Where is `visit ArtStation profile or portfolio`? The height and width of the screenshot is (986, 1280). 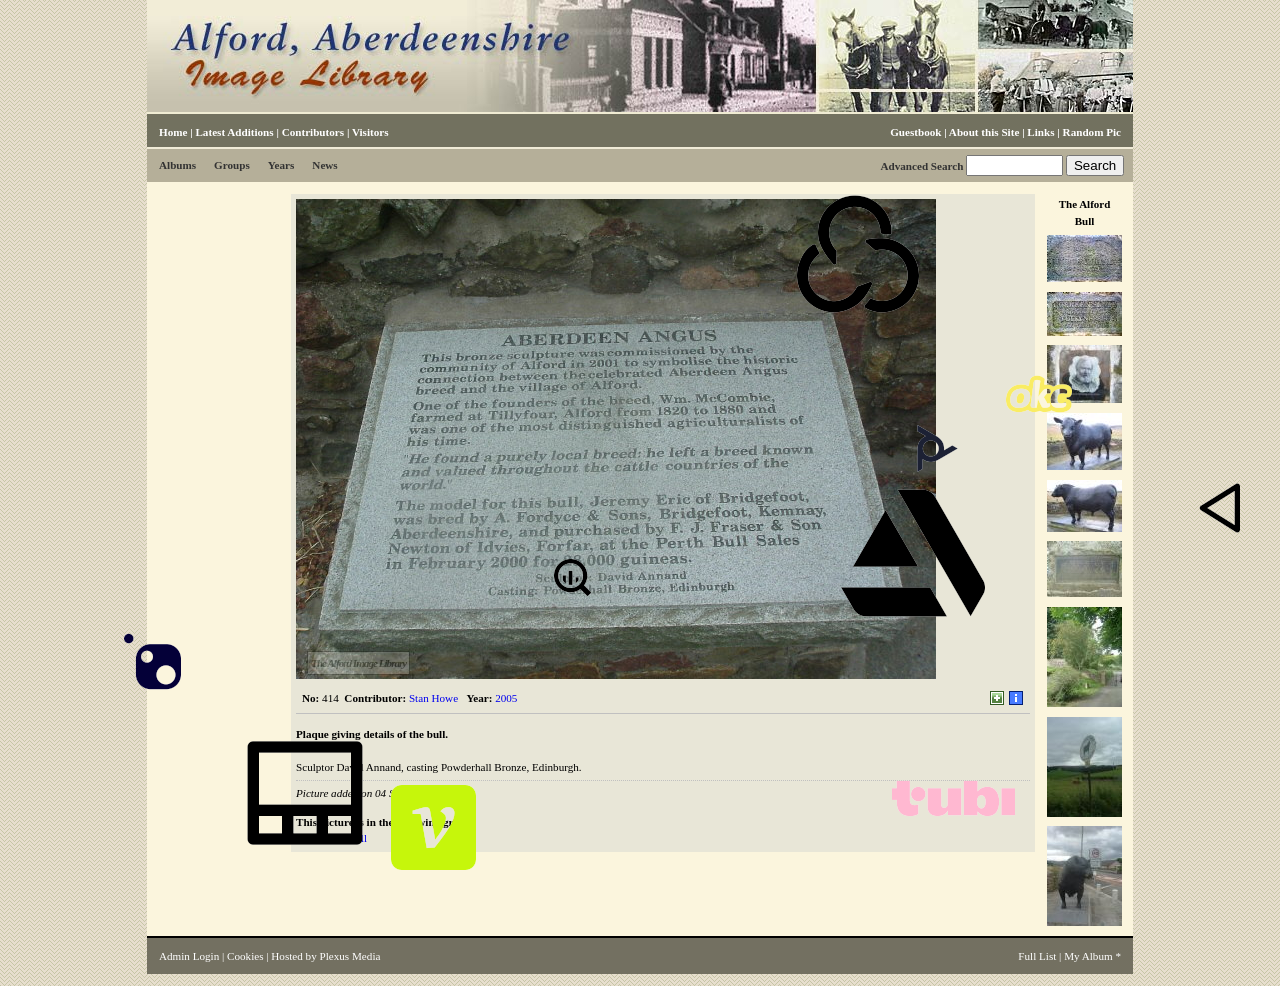 visit ArtStation profile or portfolio is located at coordinates (913, 553).